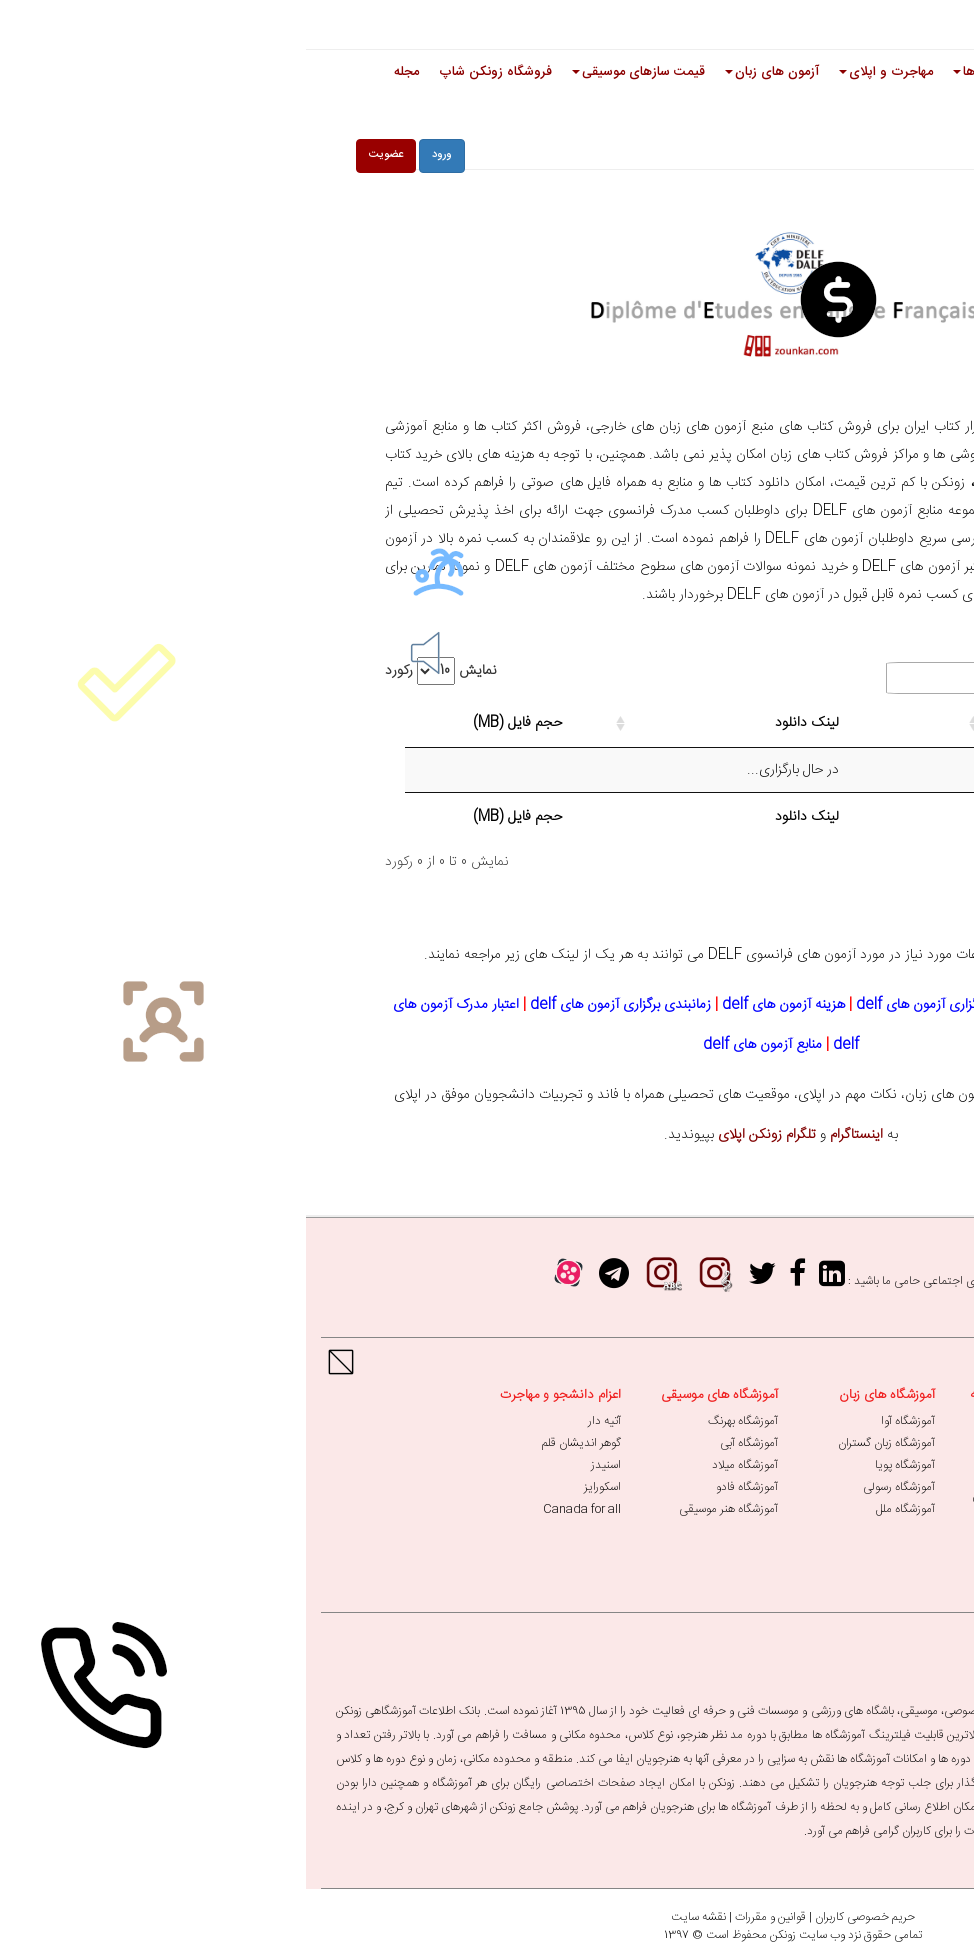 The image size is (974, 1954). What do you see at coordinates (341, 1362) in the screenshot?
I see `placeholder for missing or unavailable image content` at bounding box center [341, 1362].